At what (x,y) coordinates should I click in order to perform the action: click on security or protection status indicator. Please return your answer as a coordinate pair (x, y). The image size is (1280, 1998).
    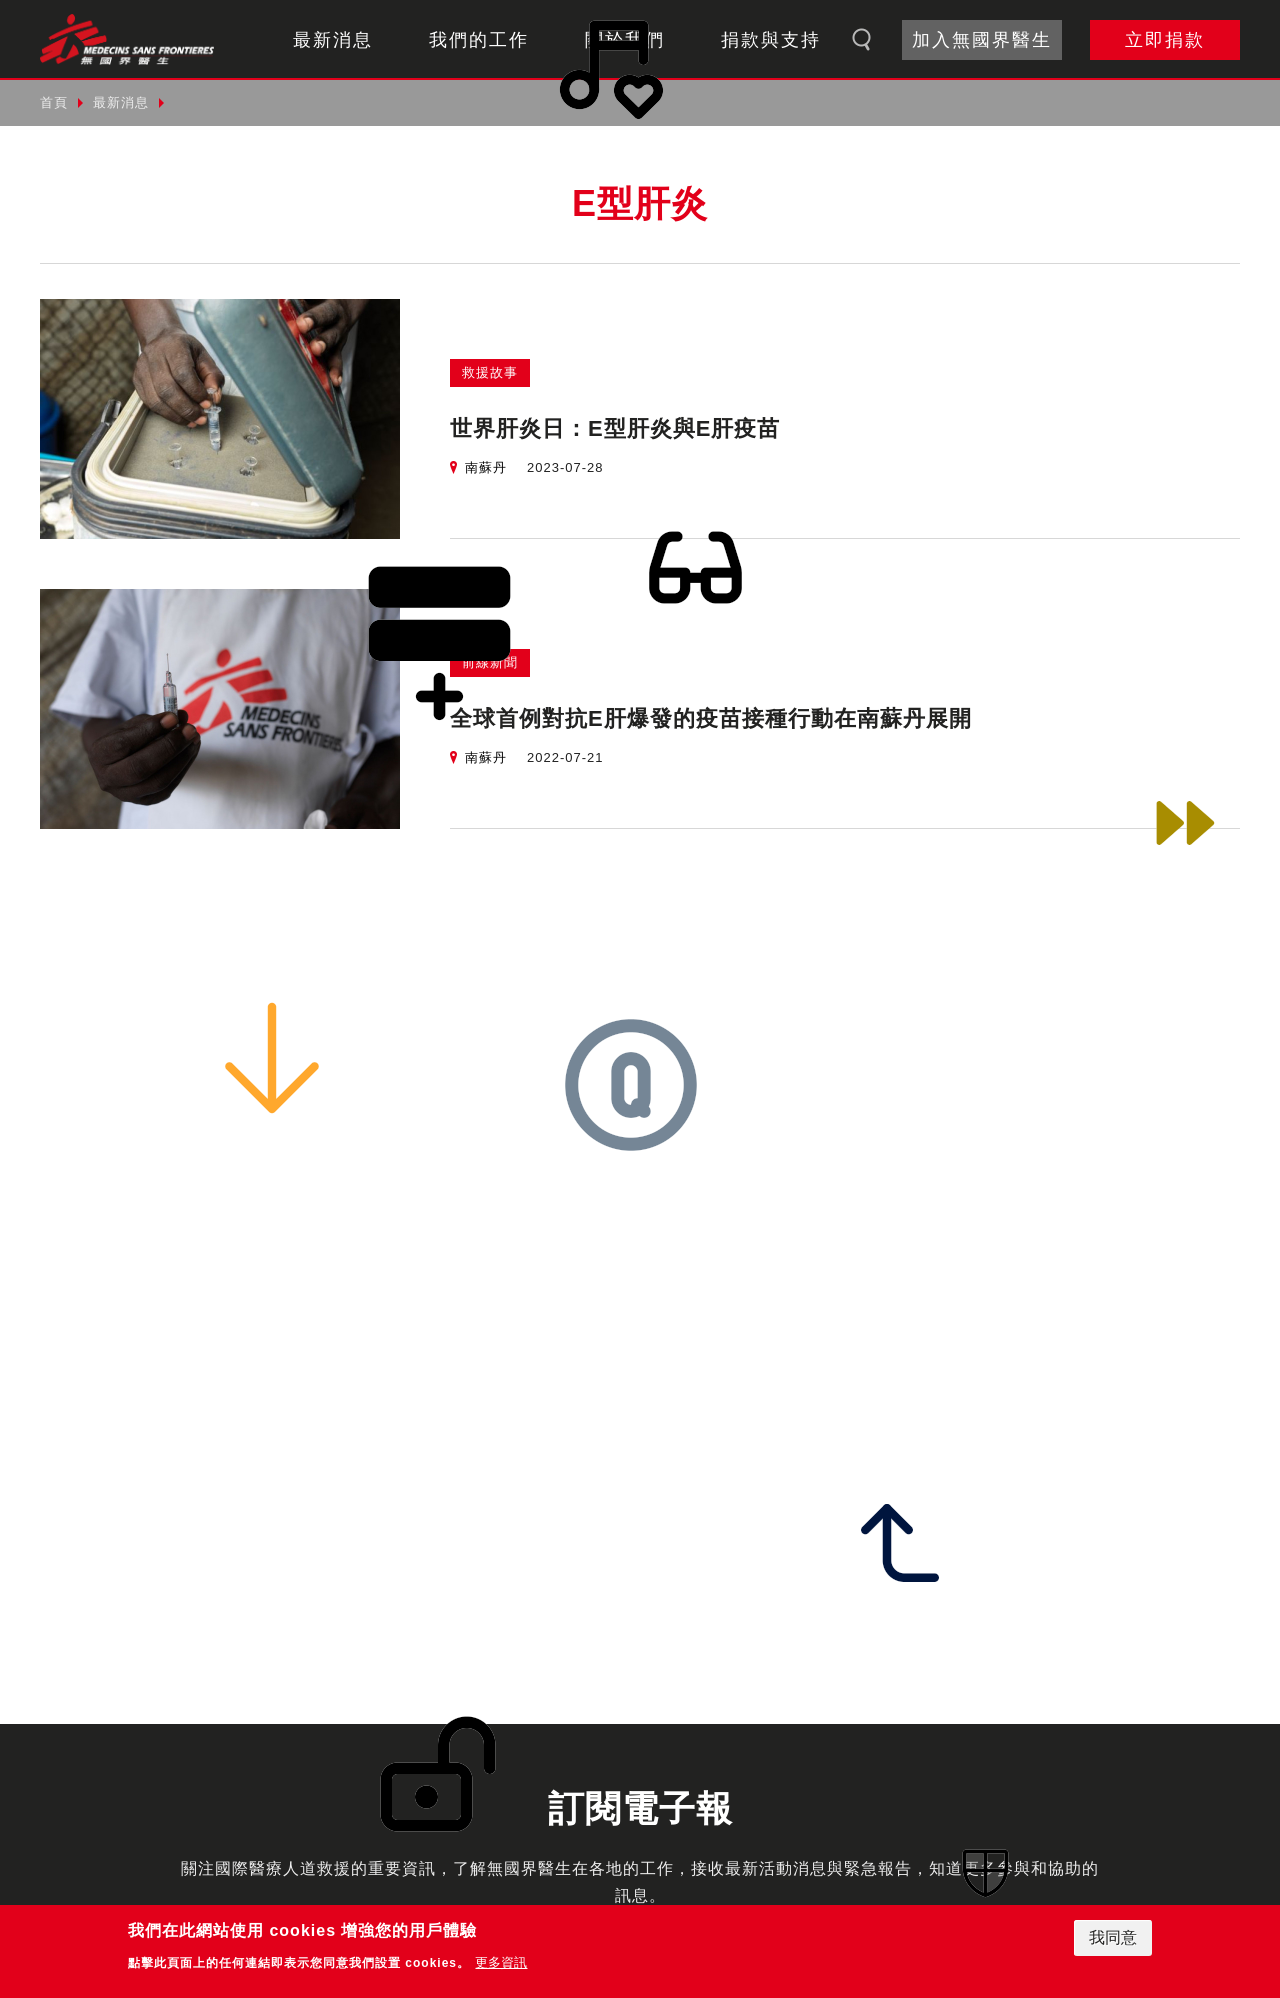
    Looking at the image, I should click on (985, 1870).